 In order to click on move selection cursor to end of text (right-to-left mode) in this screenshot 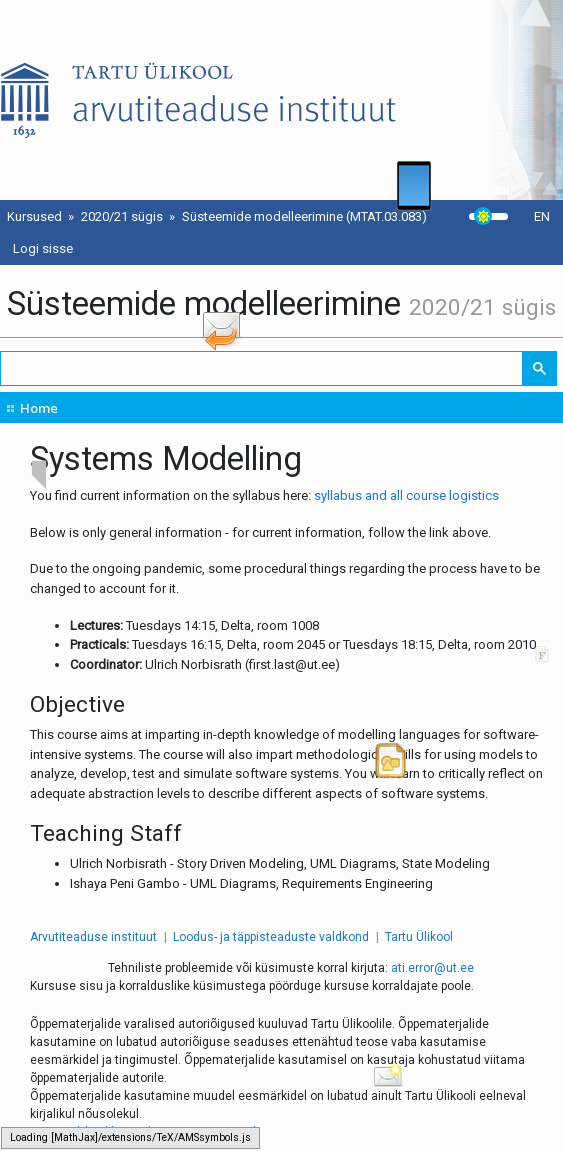, I will do `click(39, 475)`.